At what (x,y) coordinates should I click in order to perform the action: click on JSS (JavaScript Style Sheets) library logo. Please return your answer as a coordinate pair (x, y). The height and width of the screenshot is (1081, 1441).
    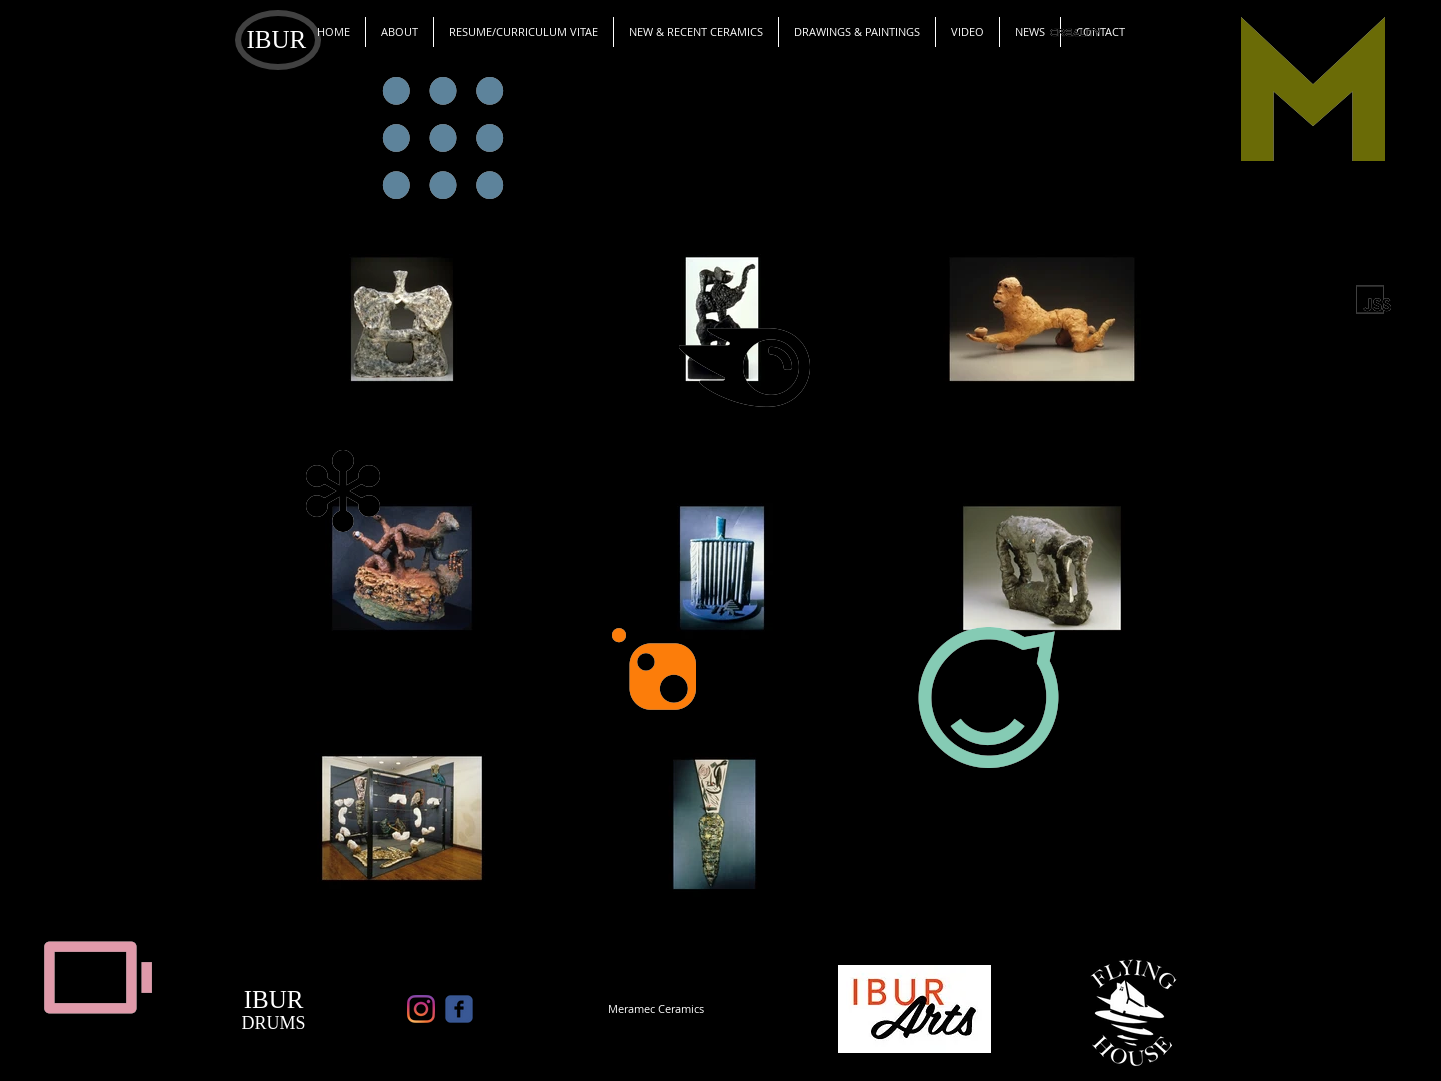
    Looking at the image, I should click on (1373, 299).